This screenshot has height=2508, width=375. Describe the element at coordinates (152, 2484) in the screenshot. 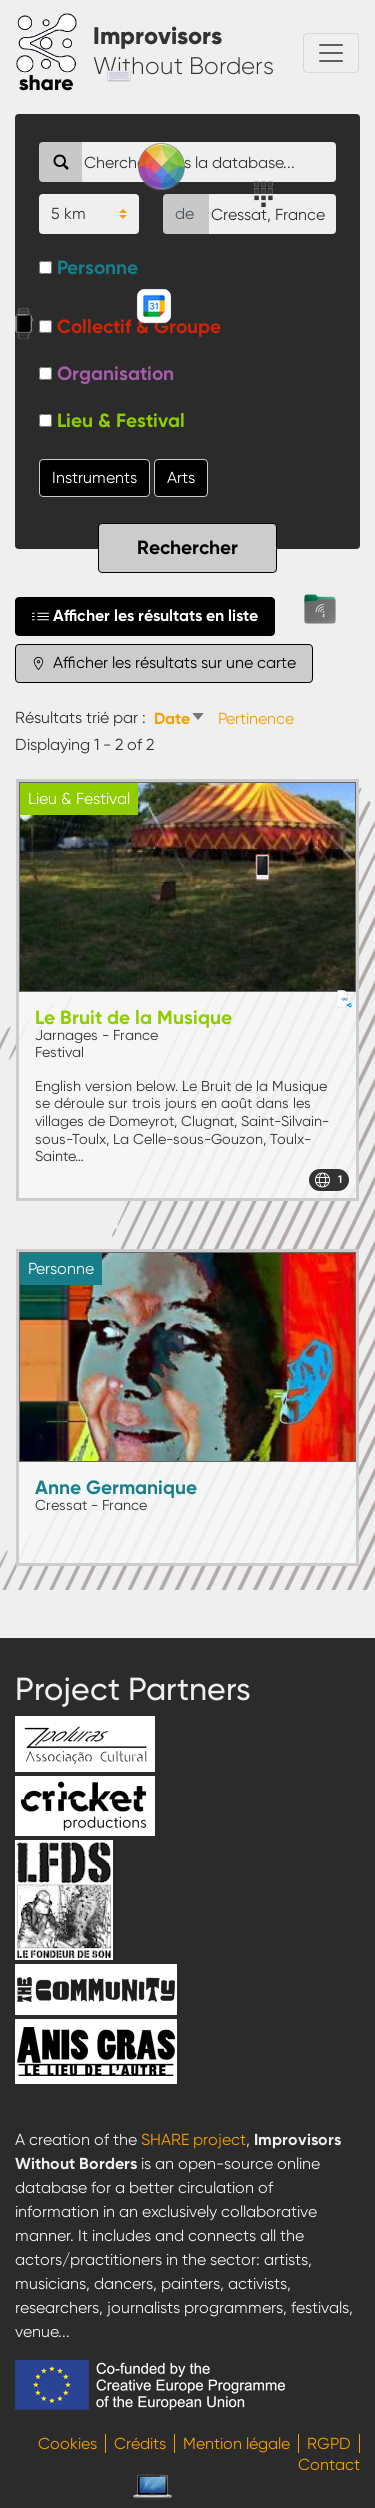

I see `represents this macbook in system preferences or device settings` at that location.